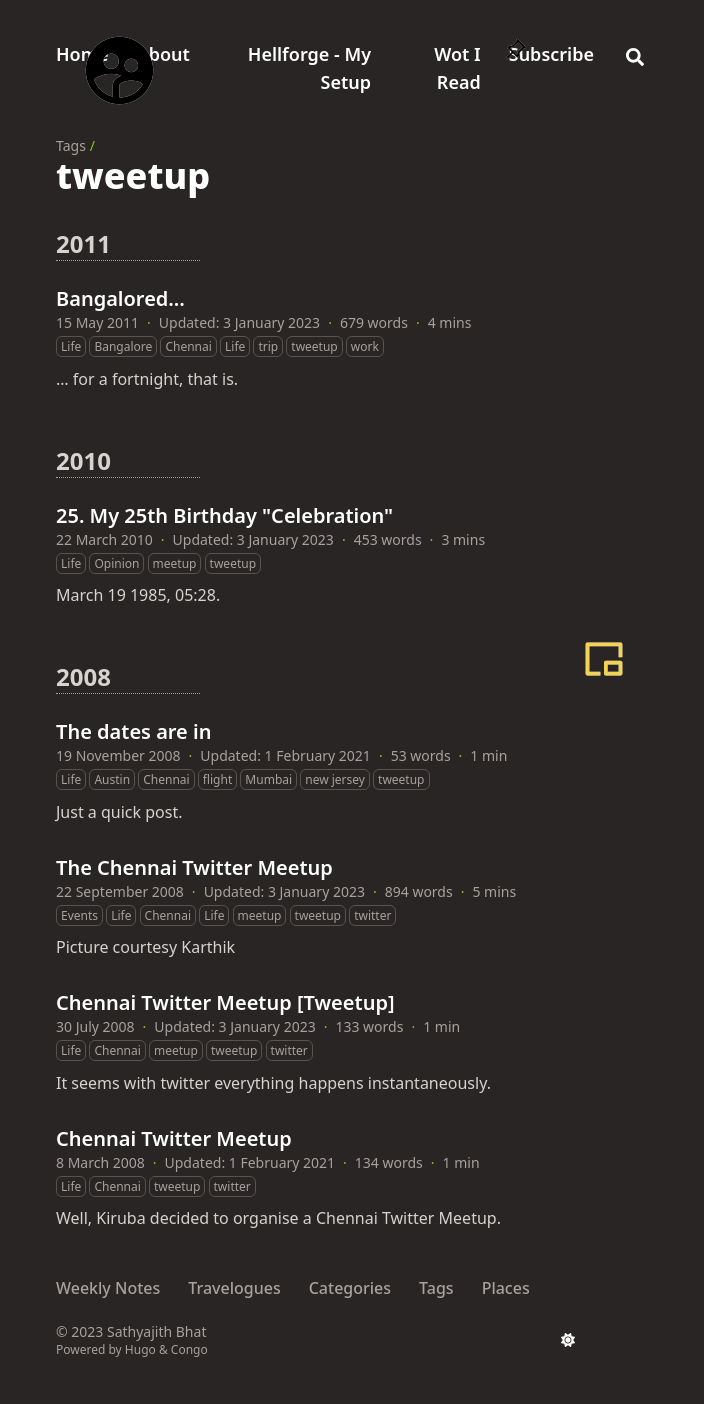 The image size is (704, 1404). I want to click on pin an item for quick access, so click(515, 49).